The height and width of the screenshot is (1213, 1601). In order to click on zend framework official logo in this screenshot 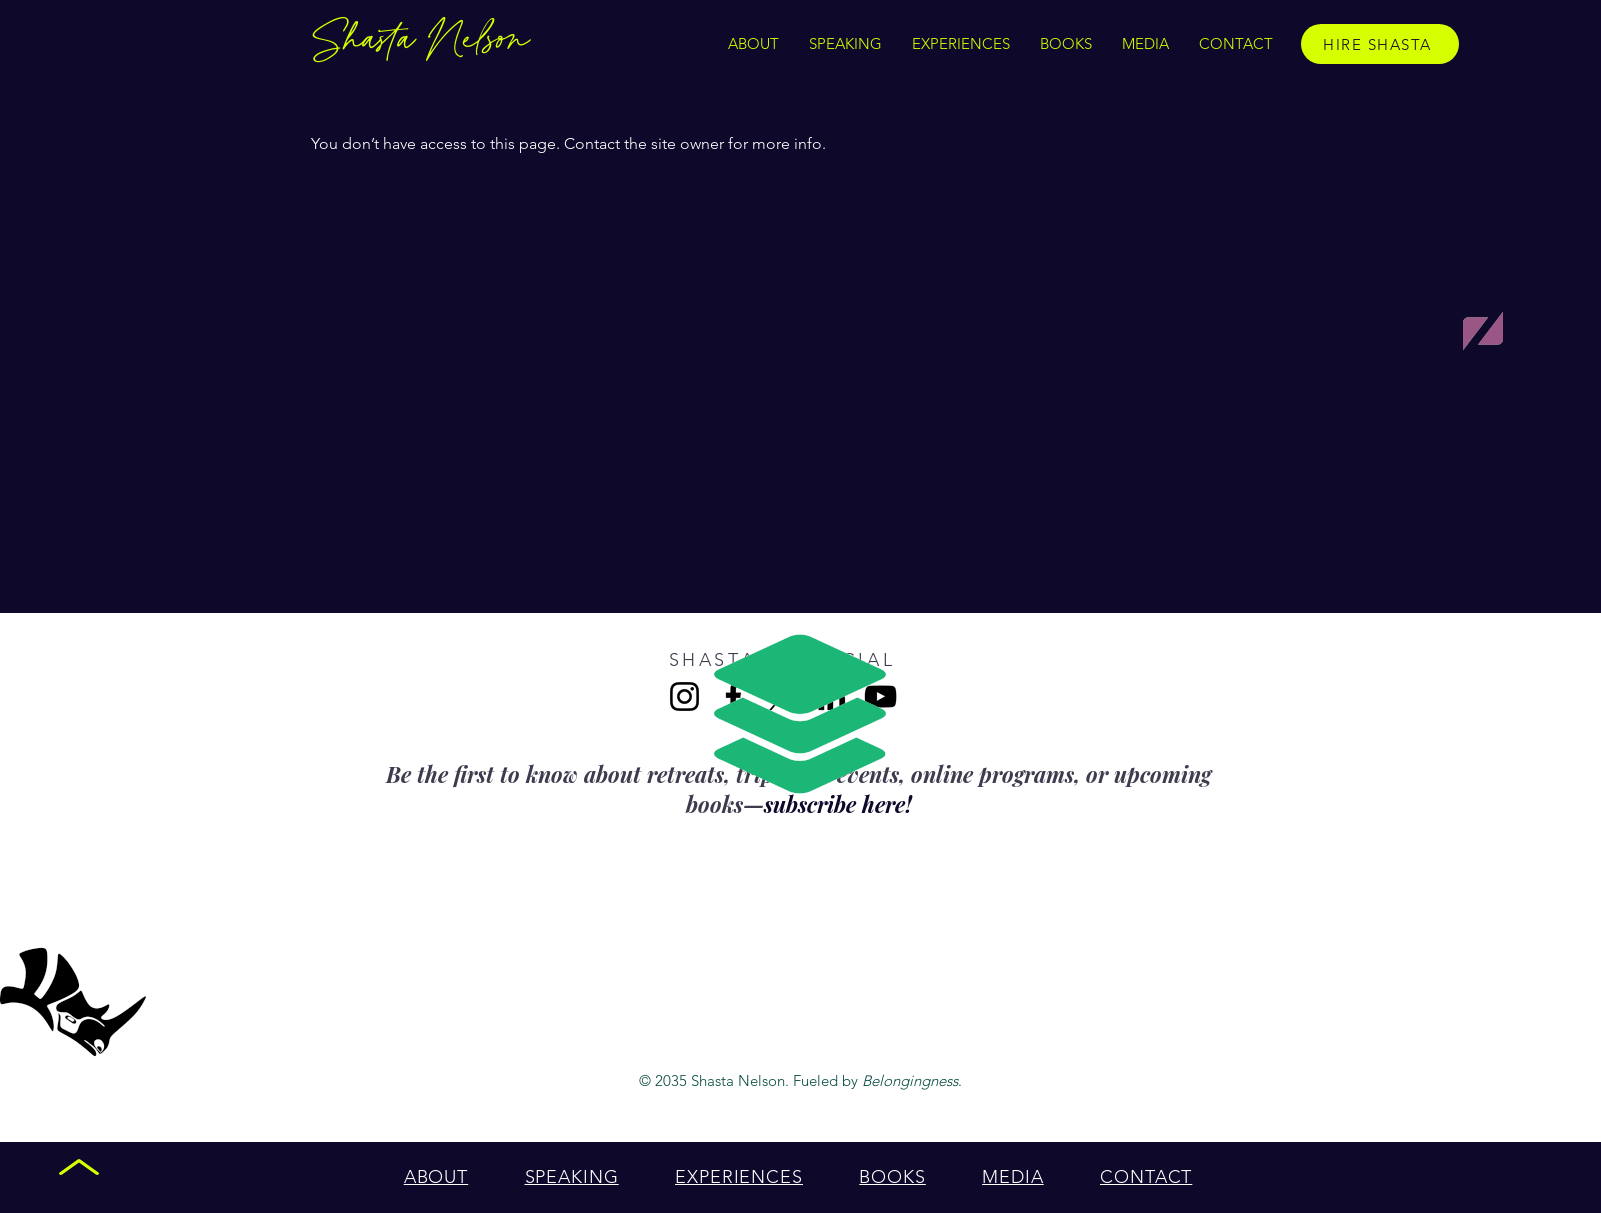, I will do `click(1483, 331)`.